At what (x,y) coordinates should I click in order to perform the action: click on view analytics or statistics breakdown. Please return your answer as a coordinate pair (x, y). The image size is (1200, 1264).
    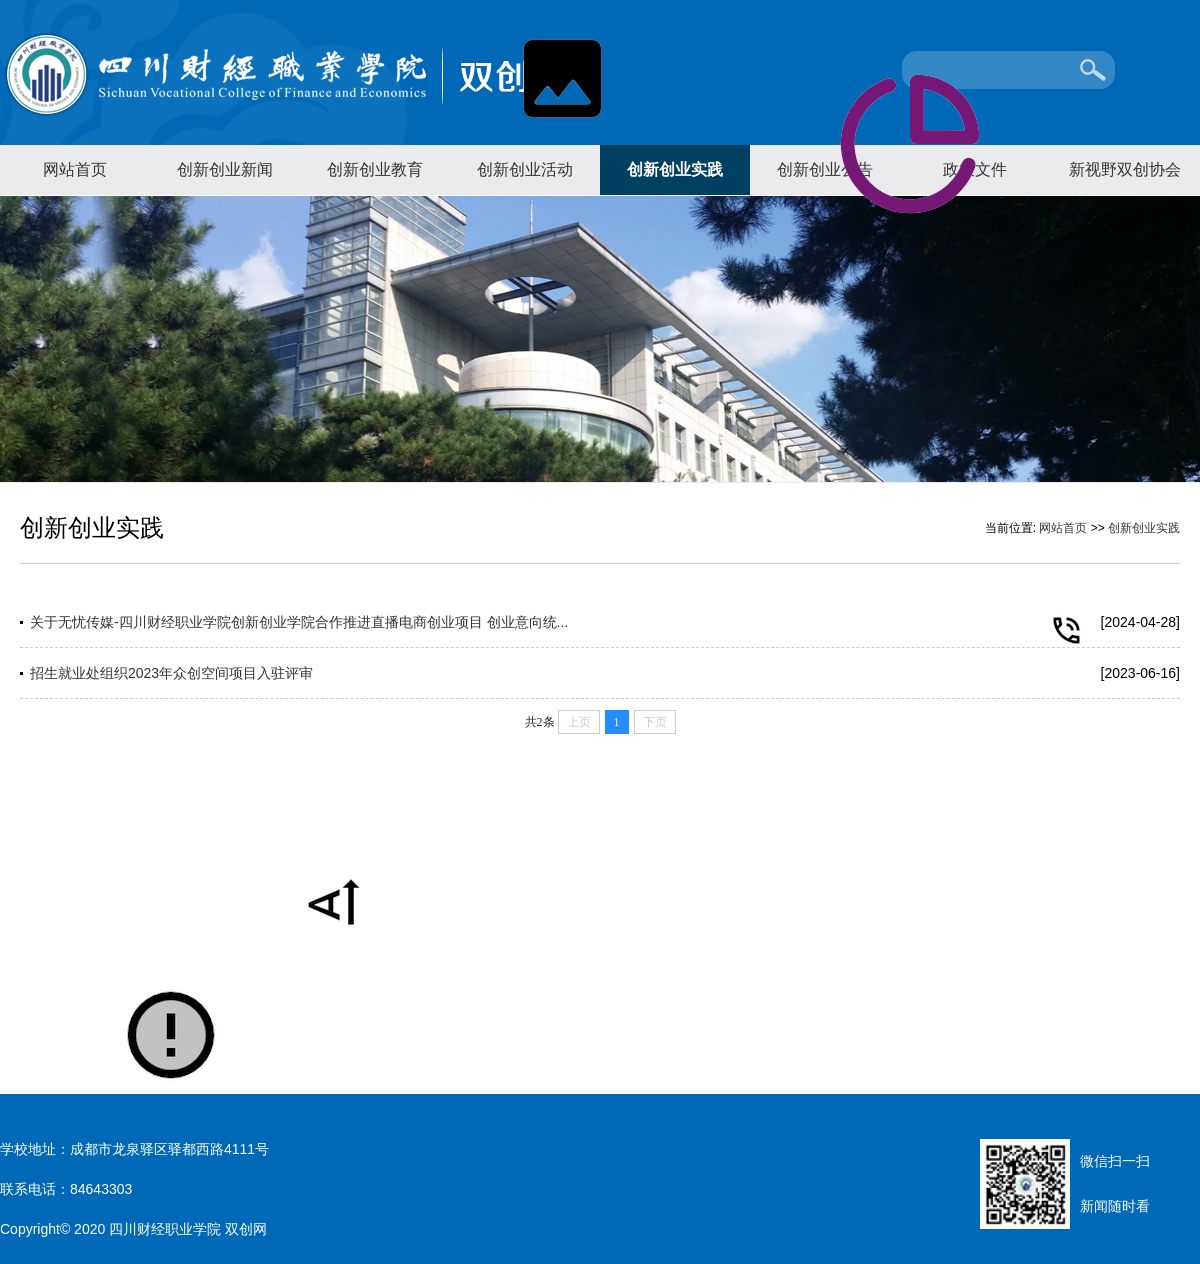
    Looking at the image, I should click on (910, 144).